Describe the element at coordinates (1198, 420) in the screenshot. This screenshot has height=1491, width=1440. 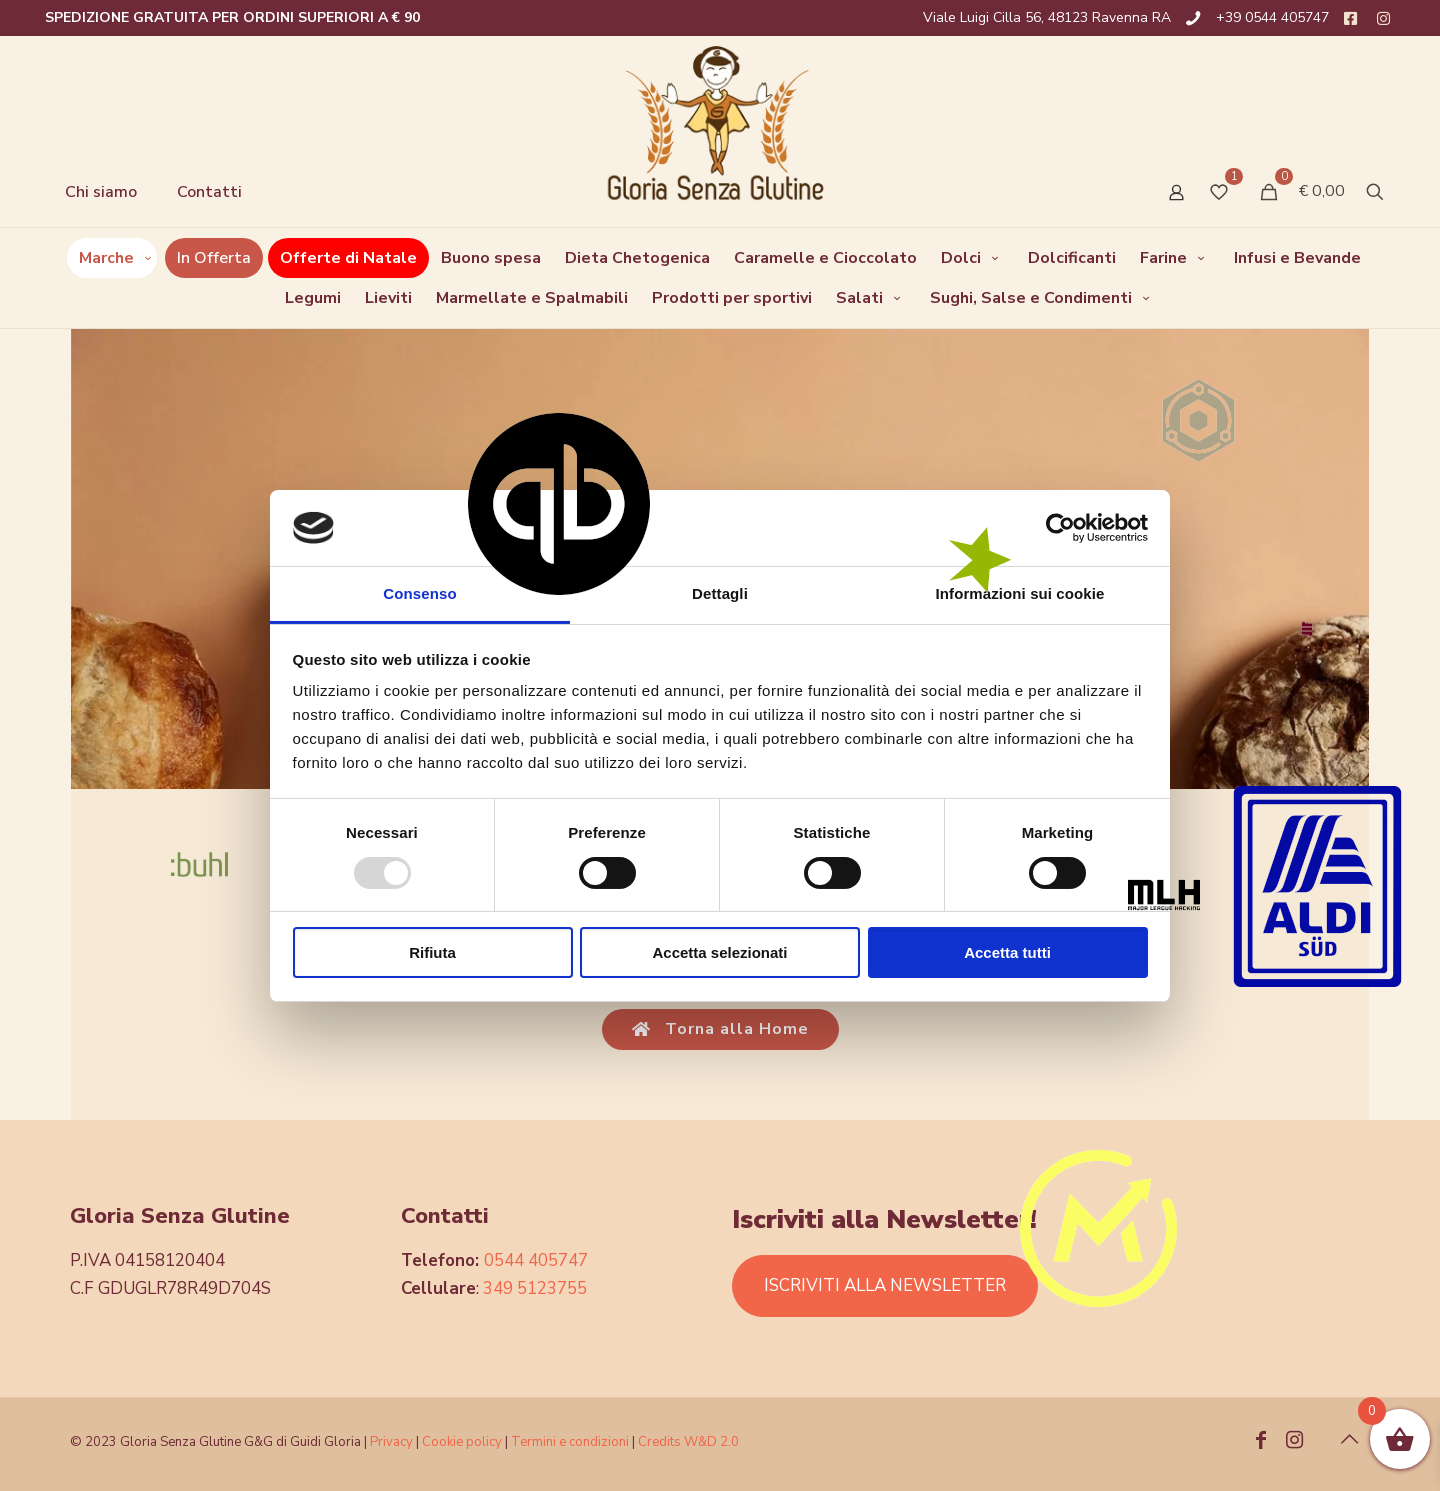
I see `open Nginx Proxy Manager dashboard` at that location.